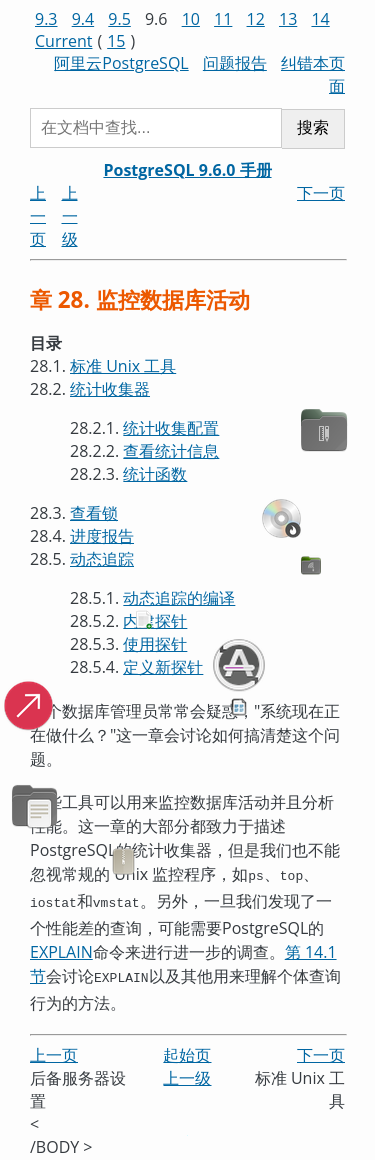 The height and width of the screenshot is (1160, 375). Describe the element at coordinates (34, 805) in the screenshot. I see `open a file or document` at that location.